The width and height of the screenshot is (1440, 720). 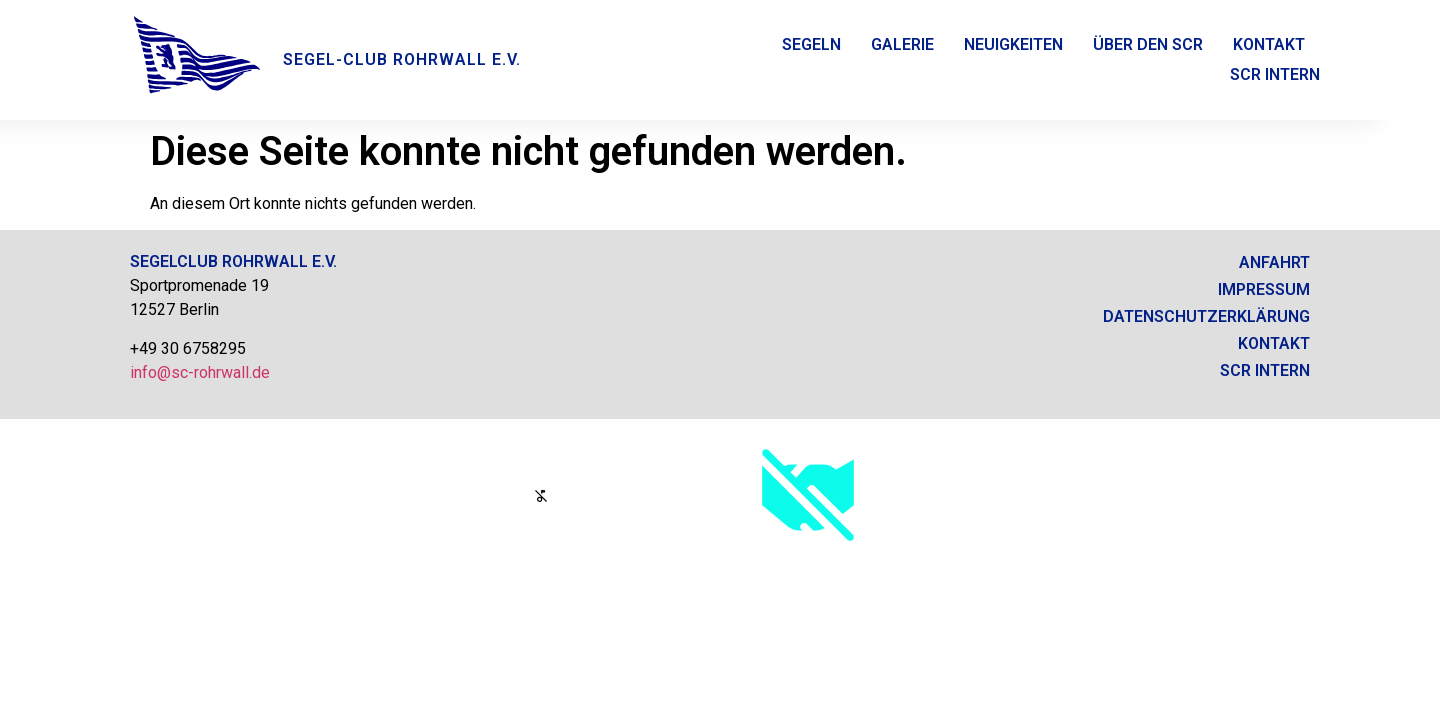 I want to click on mute or disable music playback, so click(x=541, y=496).